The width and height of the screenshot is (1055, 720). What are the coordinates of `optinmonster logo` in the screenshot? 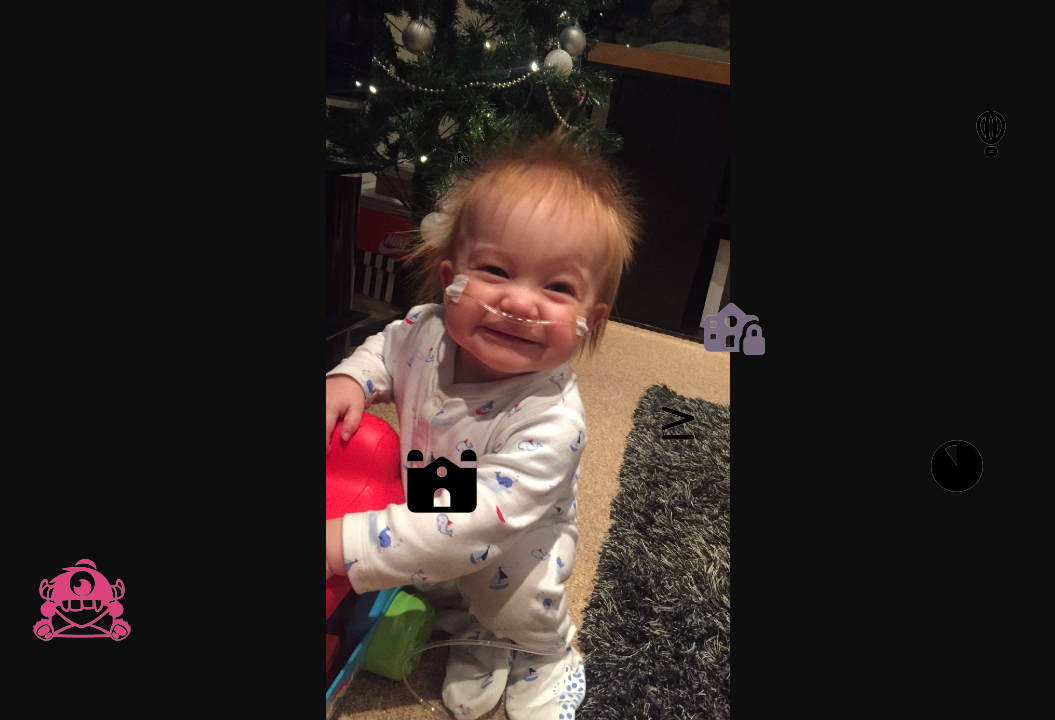 It's located at (82, 600).